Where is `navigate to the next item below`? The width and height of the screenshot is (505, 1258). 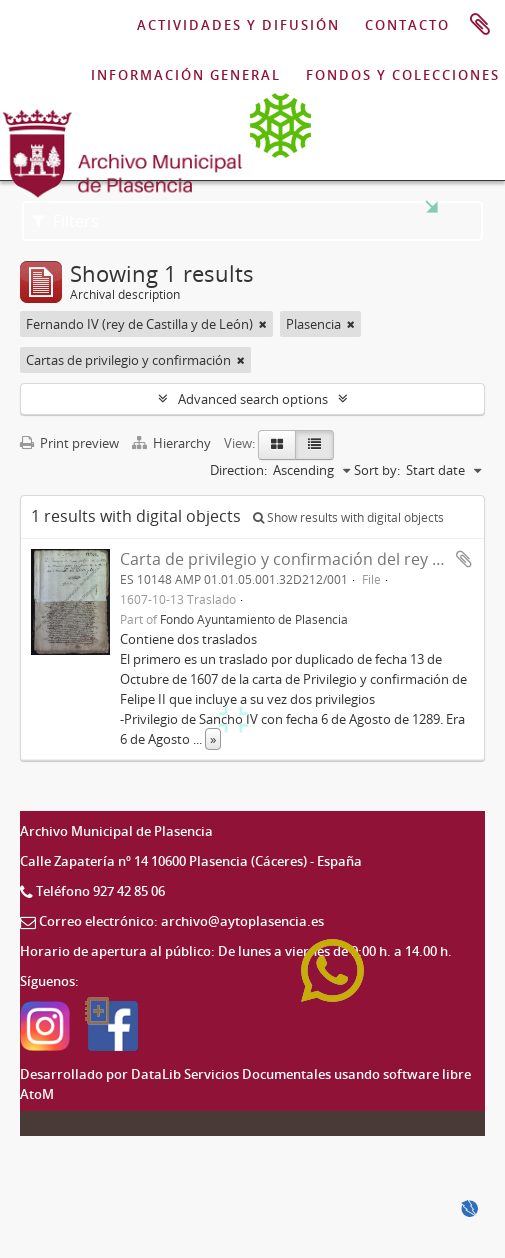
navigate to the next item below is located at coordinates (431, 206).